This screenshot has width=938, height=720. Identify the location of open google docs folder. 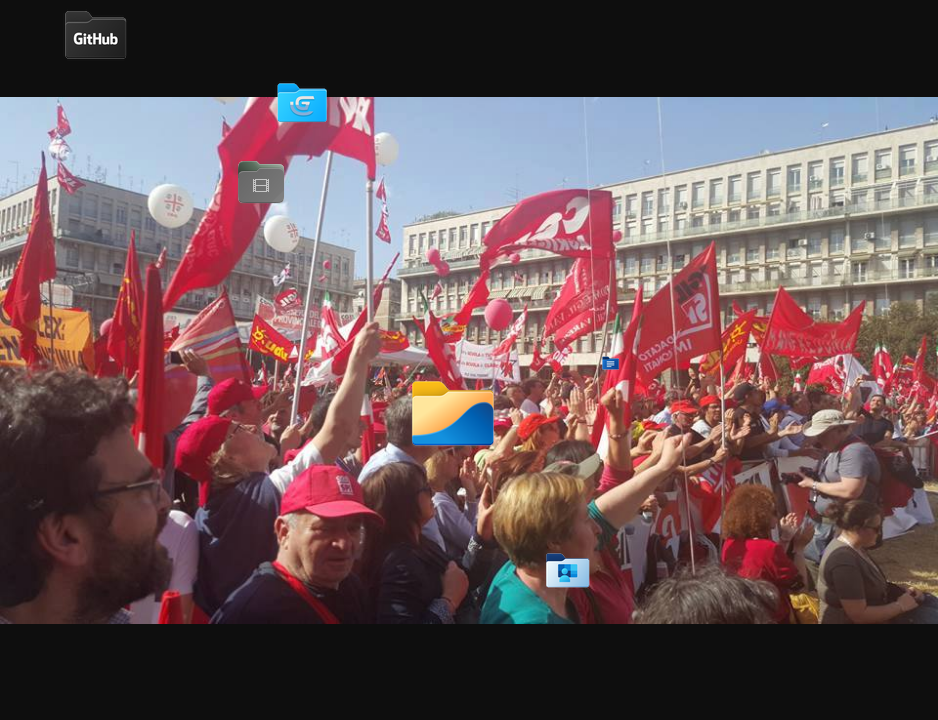
(610, 363).